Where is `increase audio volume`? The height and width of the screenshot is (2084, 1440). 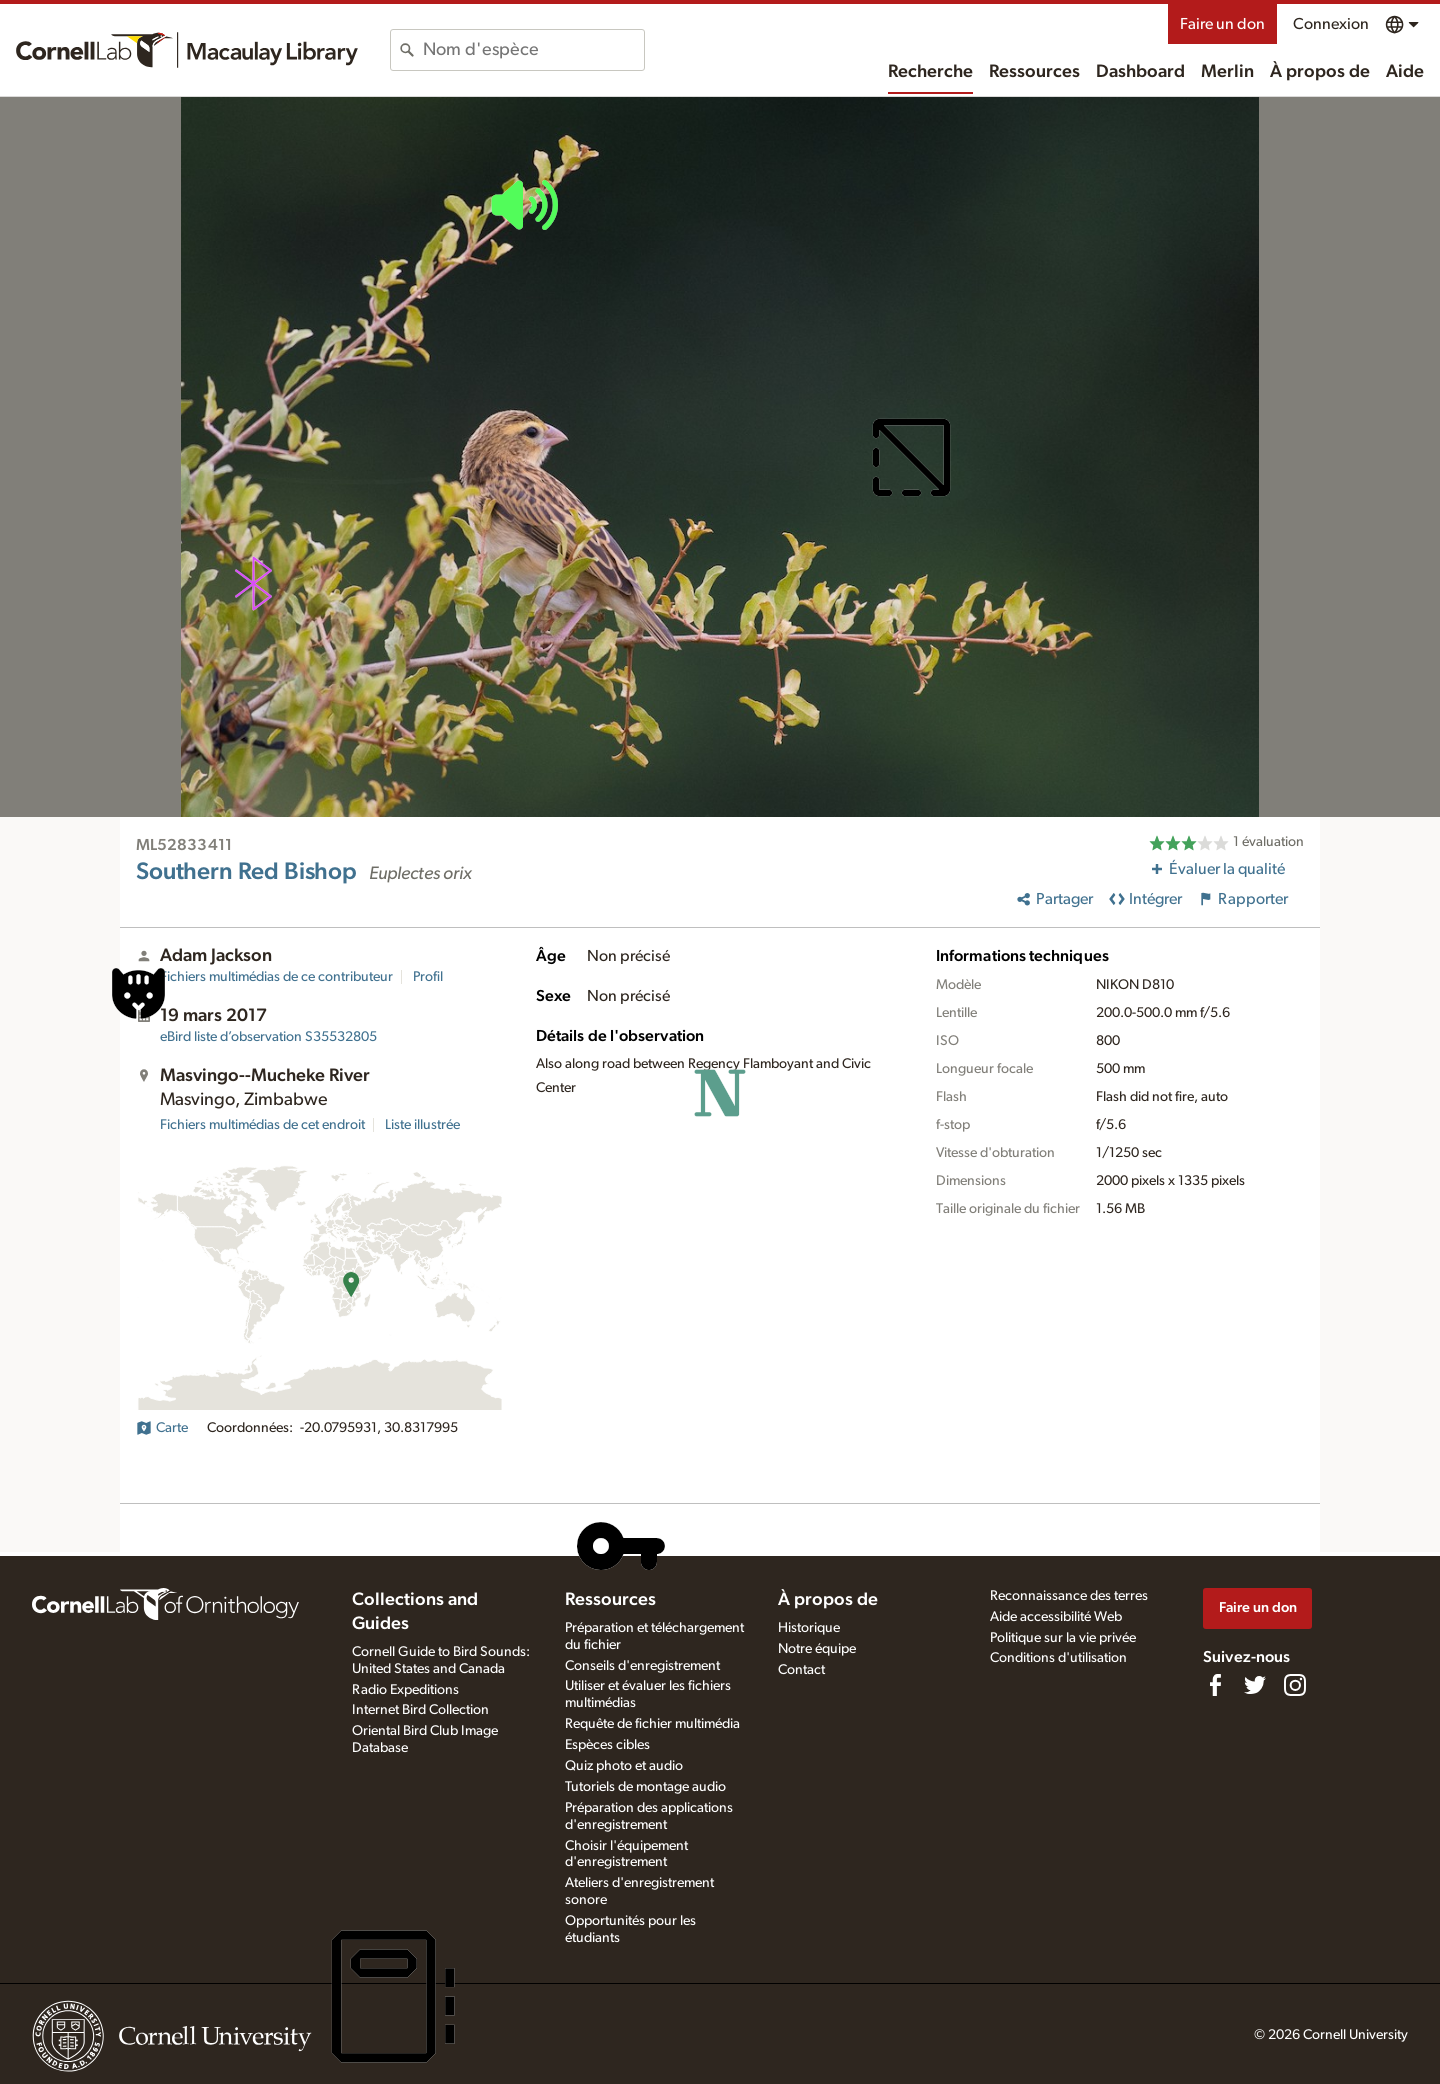 increase audio volume is located at coordinates (523, 205).